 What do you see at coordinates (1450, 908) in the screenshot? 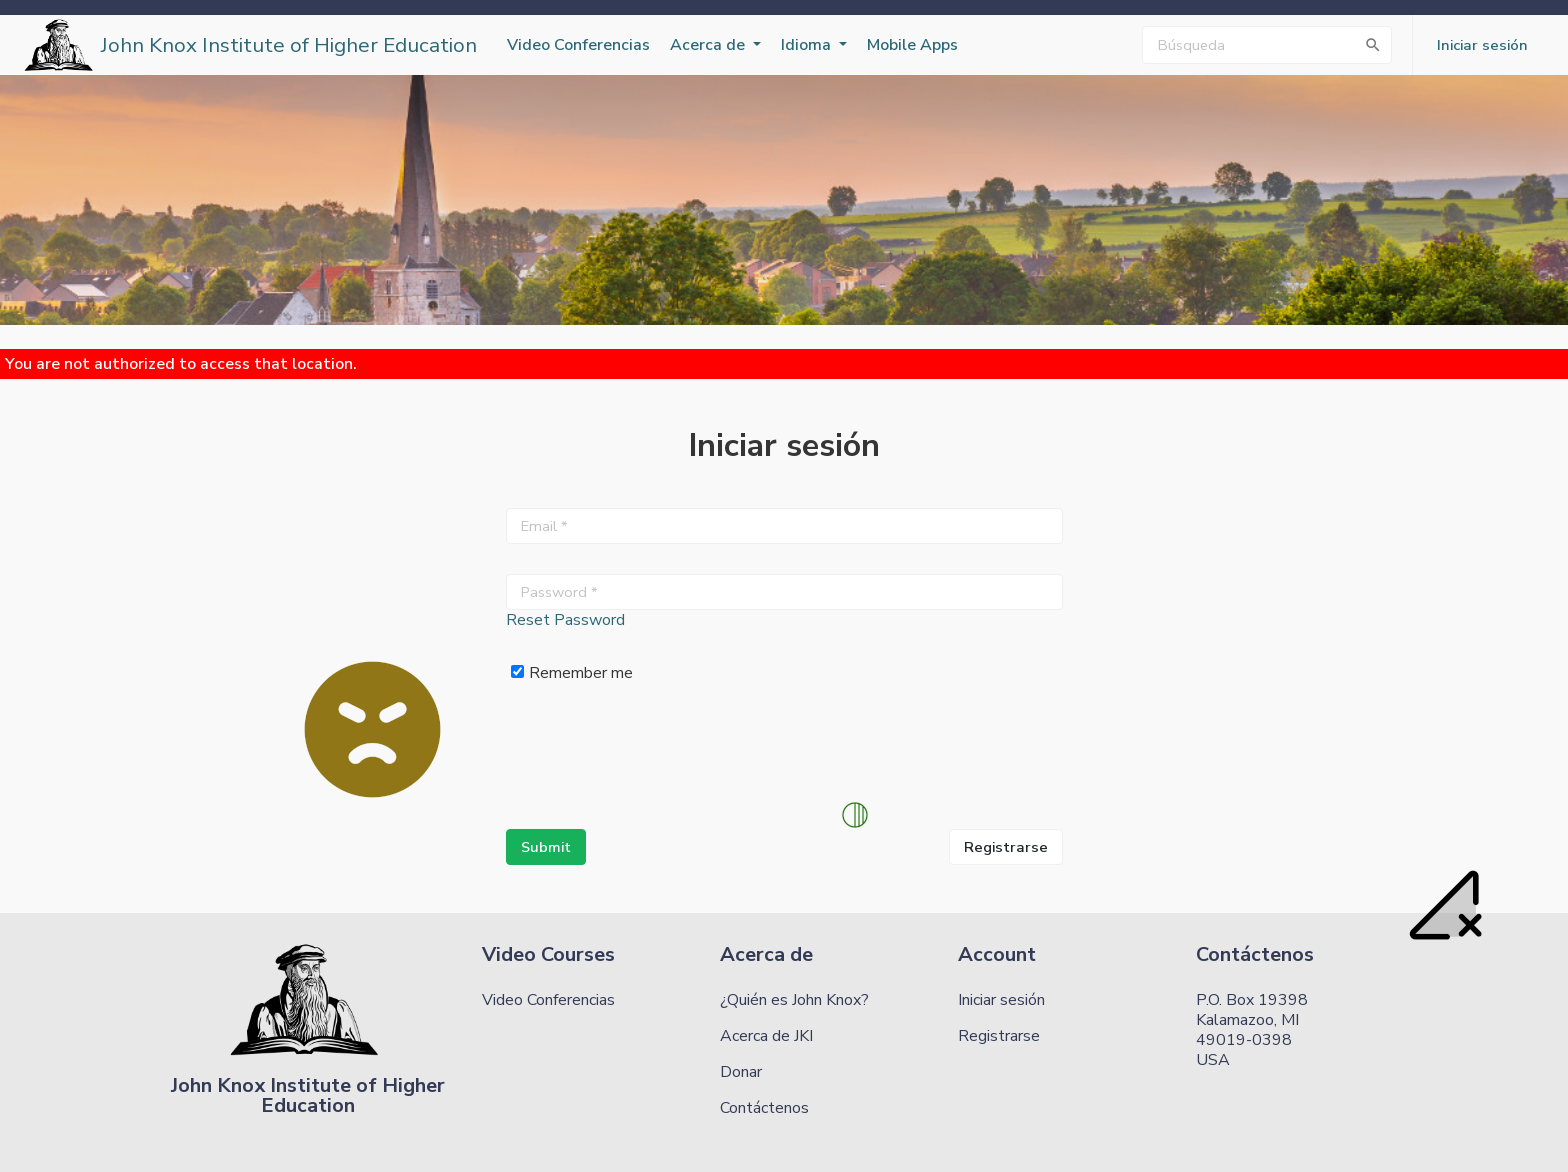
I see `no cellular signal available` at bounding box center [1450, 908].